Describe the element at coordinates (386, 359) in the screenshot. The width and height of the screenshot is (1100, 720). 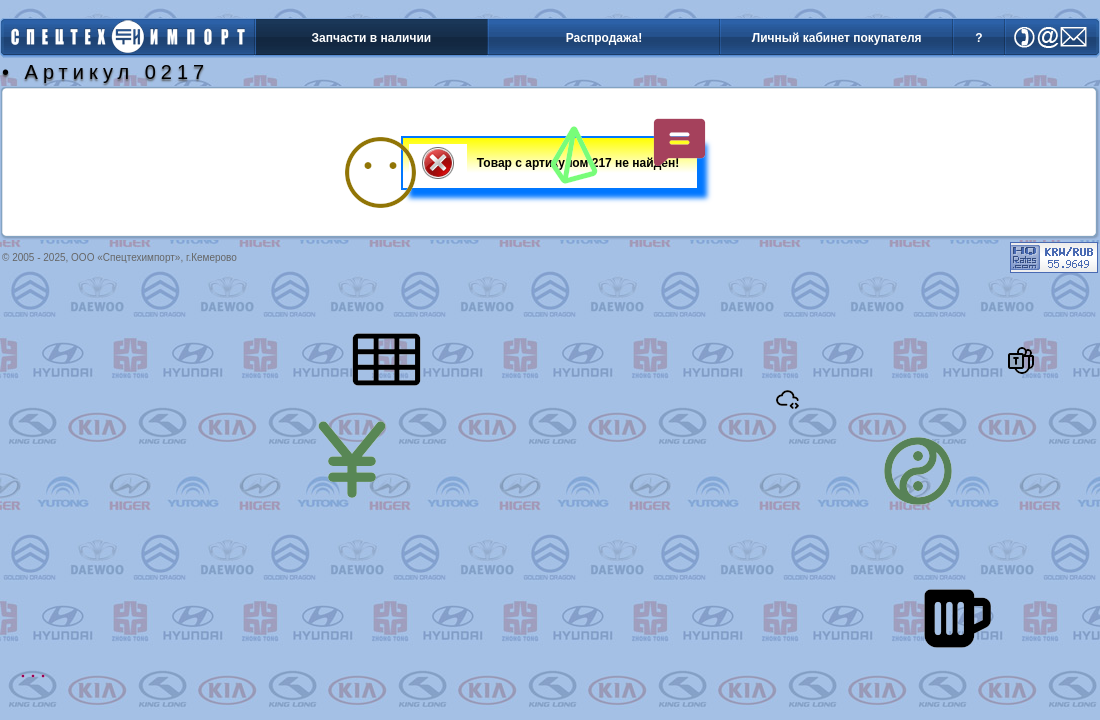
I see `view all apps or menu options` at that location.